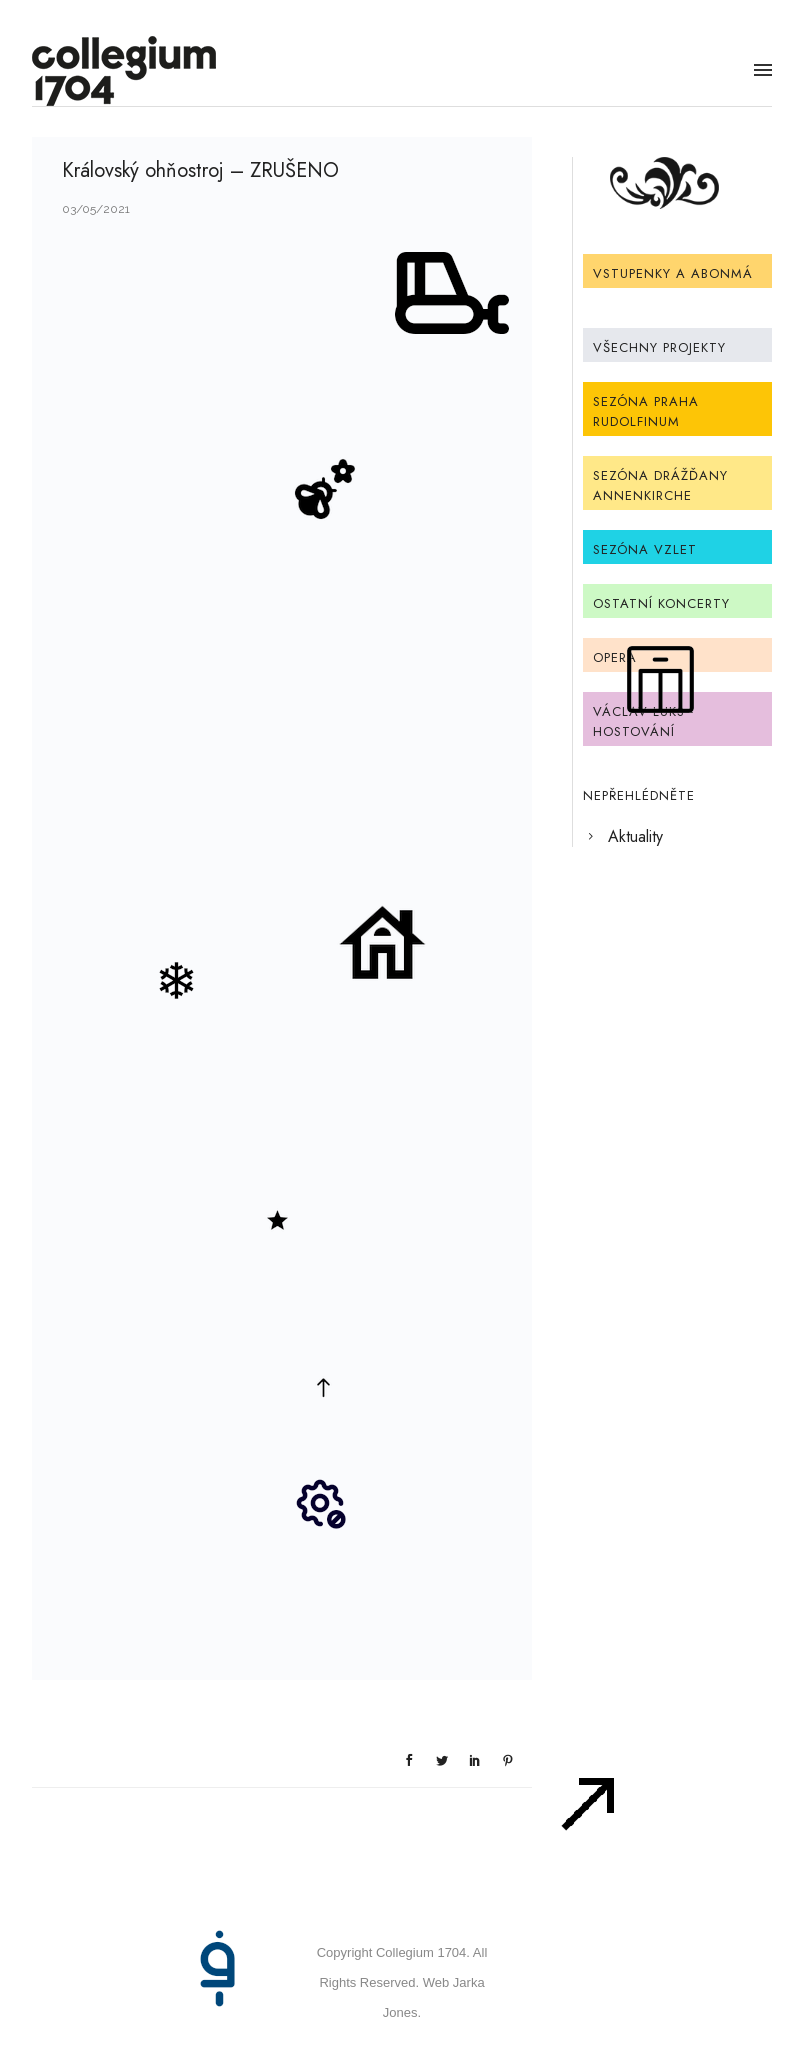 The width and height of the screenshot is (804, 2053). What do you see at coordinates (660, 679) in the screenshot?
I see `indicates elevator access or location` at bounding box center [660, 679].